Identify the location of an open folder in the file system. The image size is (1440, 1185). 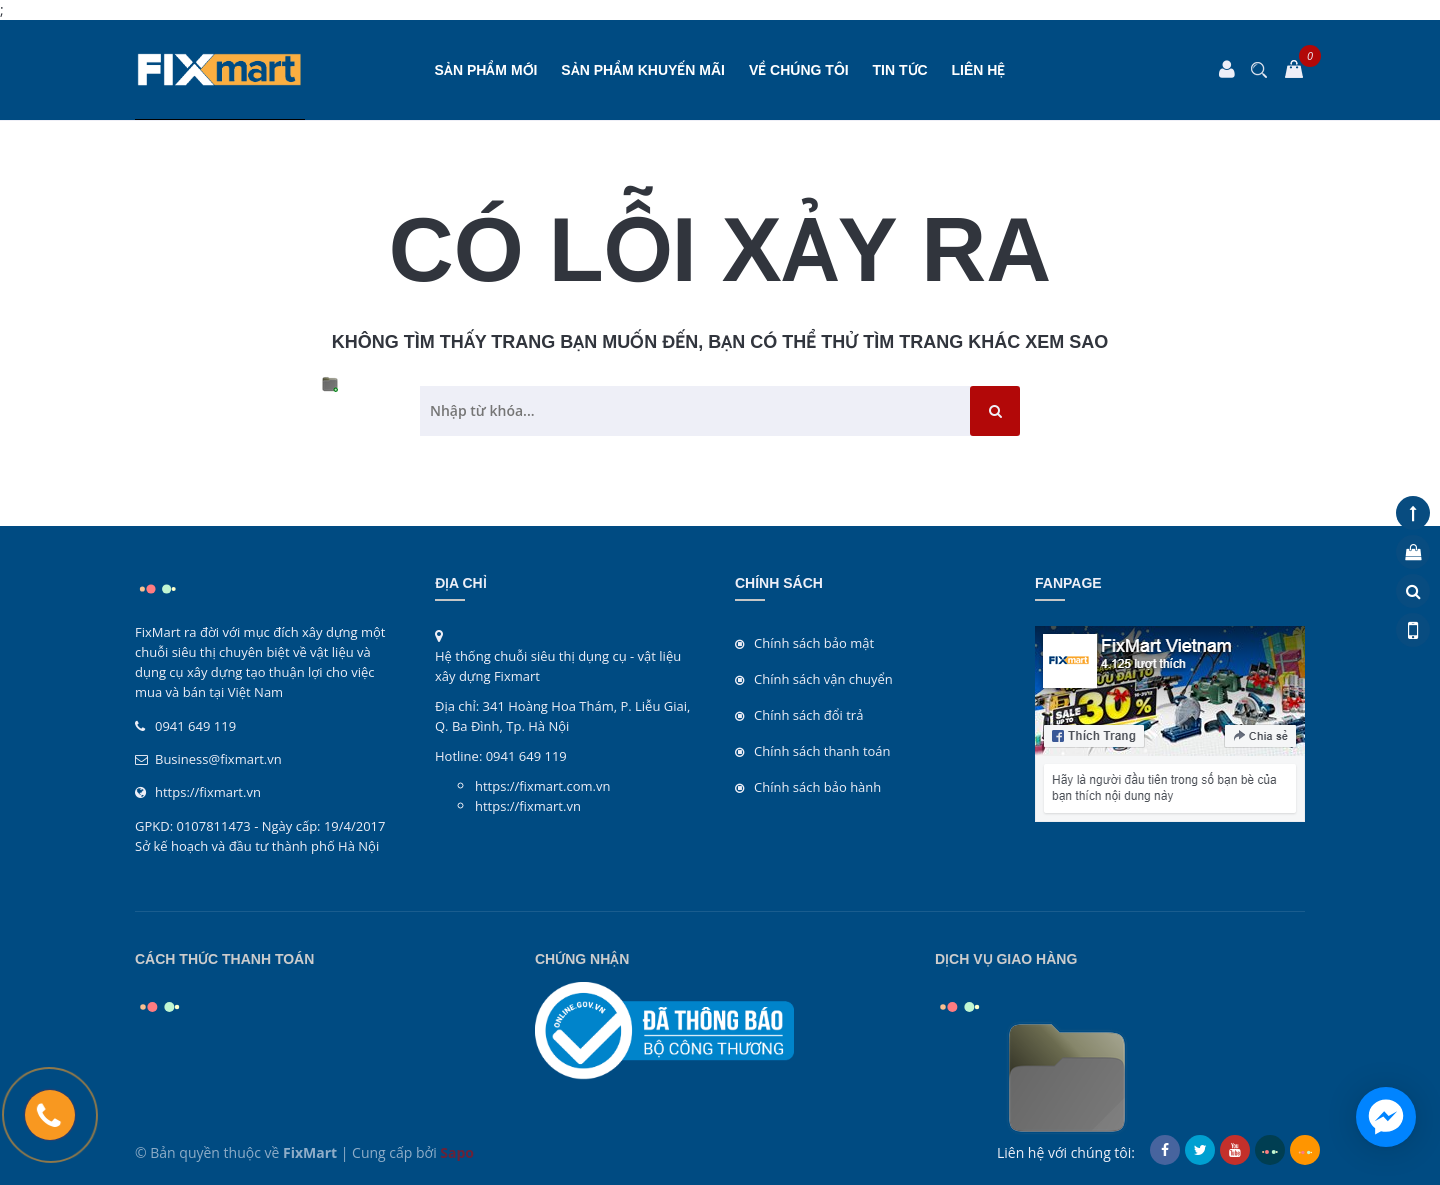
(1067, 1078).